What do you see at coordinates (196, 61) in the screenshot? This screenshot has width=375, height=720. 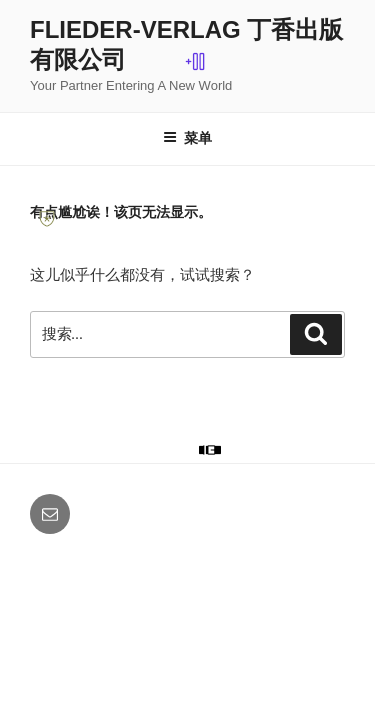 I see `add a new column to the left` at bounding box center [196, 61].